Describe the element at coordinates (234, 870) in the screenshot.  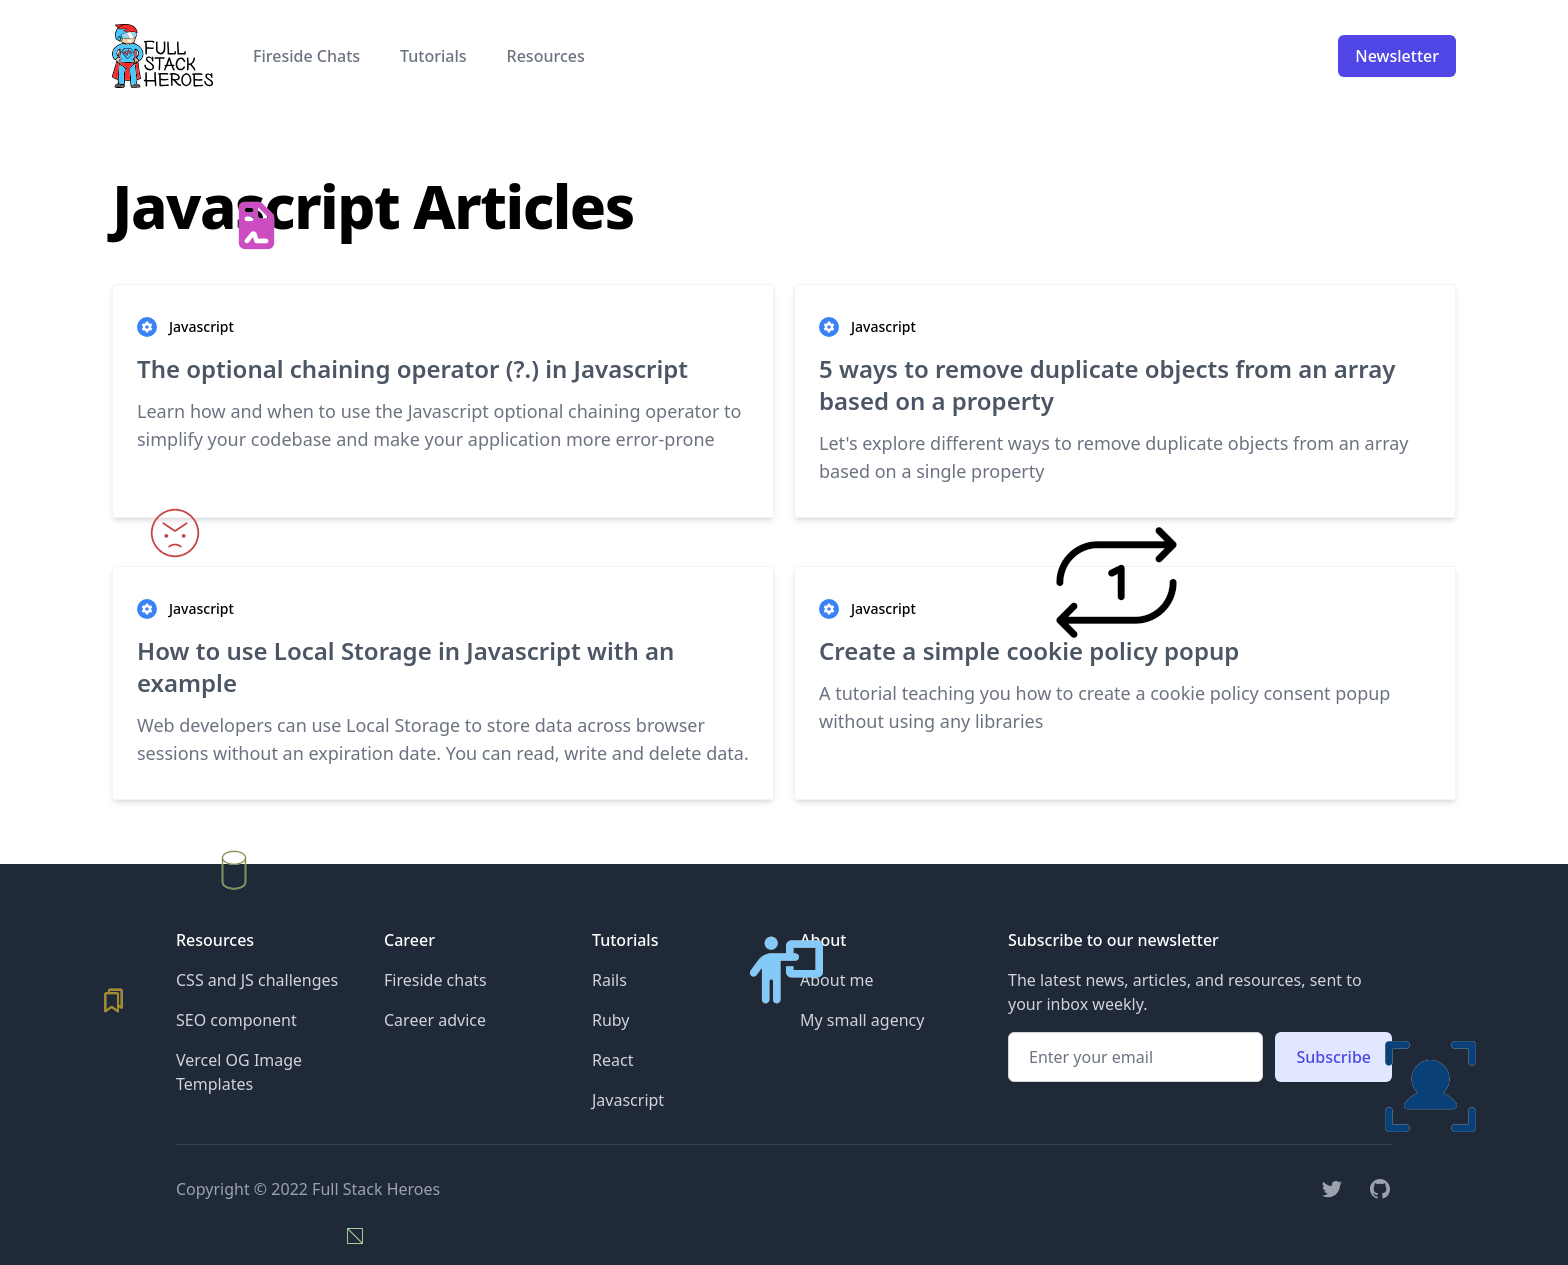
I see `represents a database or data storage` at that location.